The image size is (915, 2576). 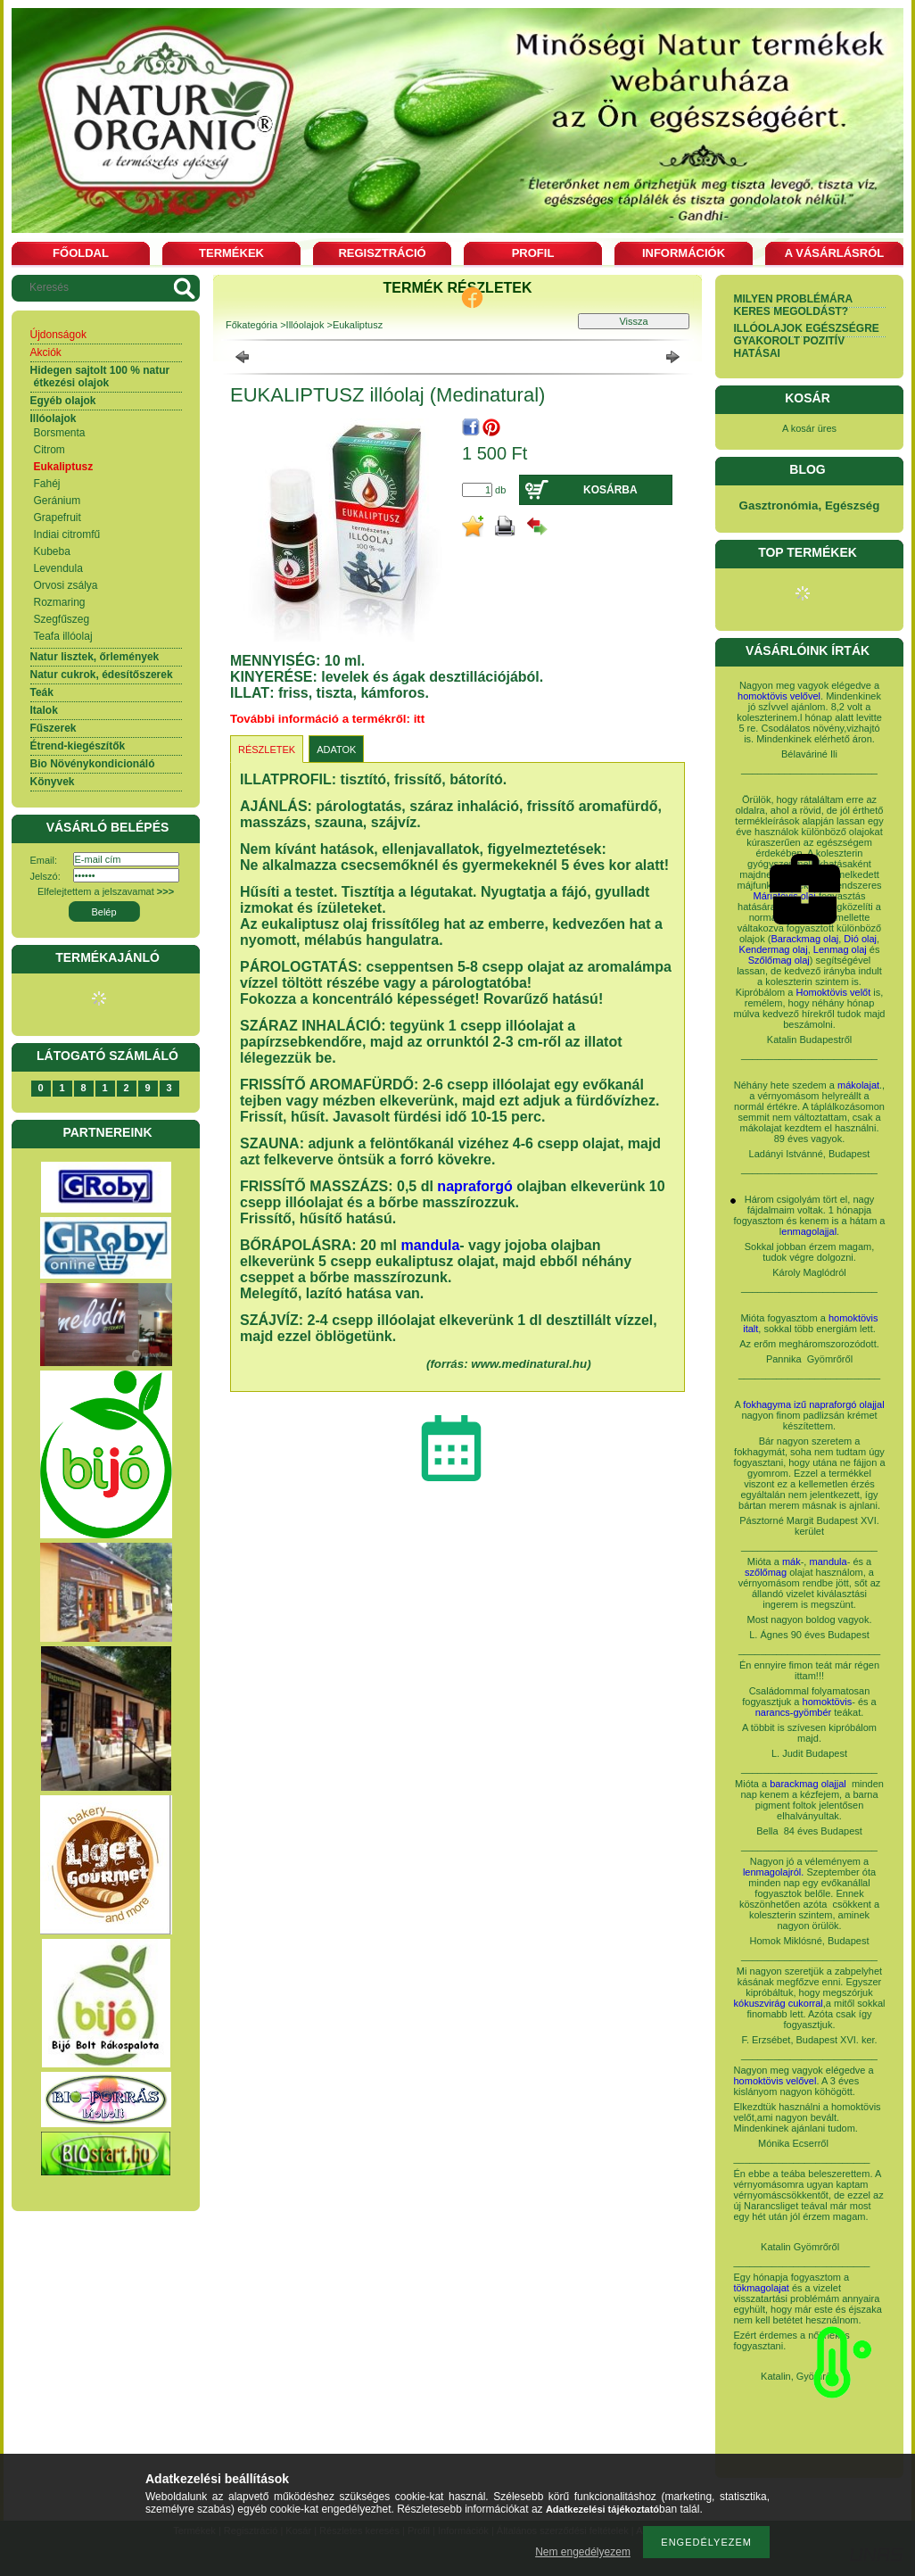 I want to click on open Facebook app, so click(x=472, y=297).